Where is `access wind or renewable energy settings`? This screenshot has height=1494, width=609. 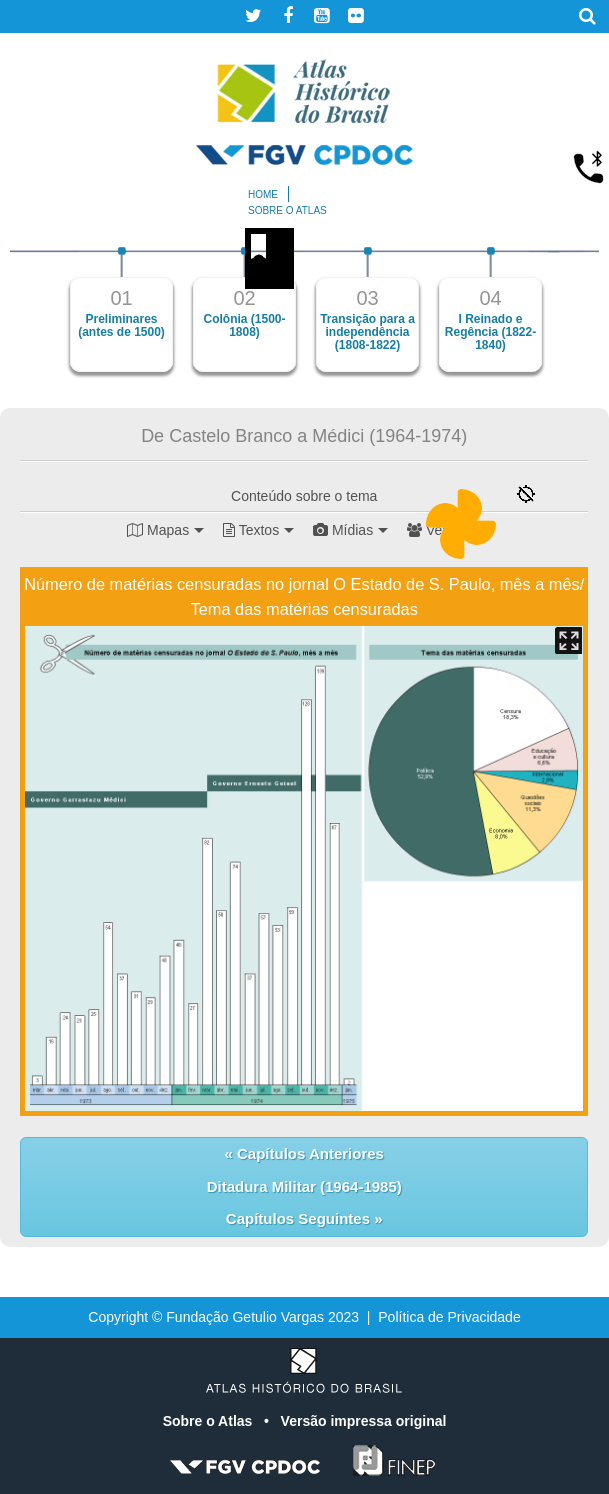 access wind or renewable energy settings is located at coordinates (461, 524).